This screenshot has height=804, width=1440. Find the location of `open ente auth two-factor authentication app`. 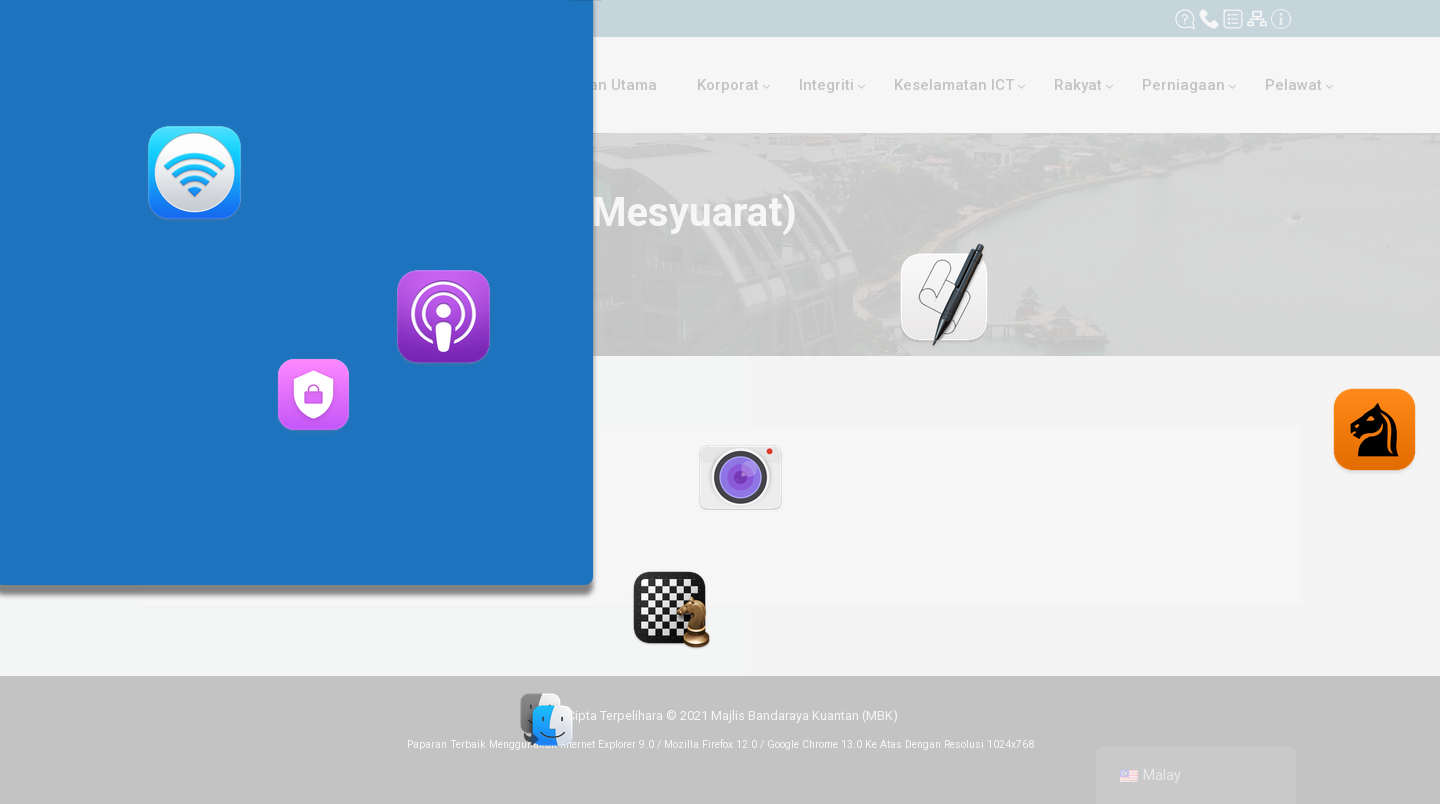

open ente auth two-factor authentication app is located at coordinates (313, 394).